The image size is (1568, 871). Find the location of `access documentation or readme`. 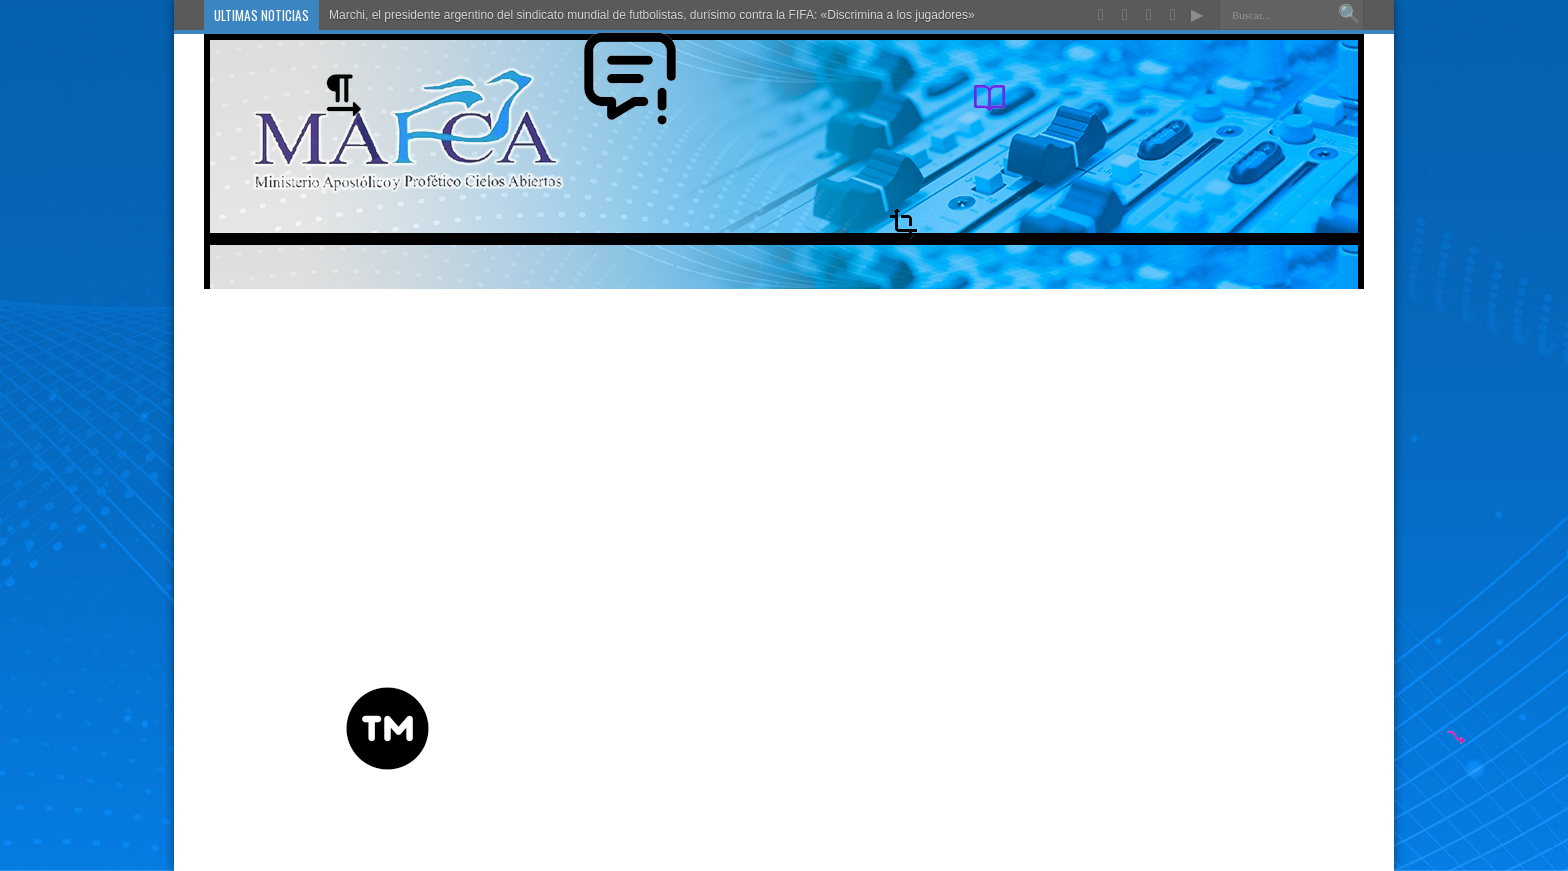

access documentation or readme is located at coordinates (989, 98).